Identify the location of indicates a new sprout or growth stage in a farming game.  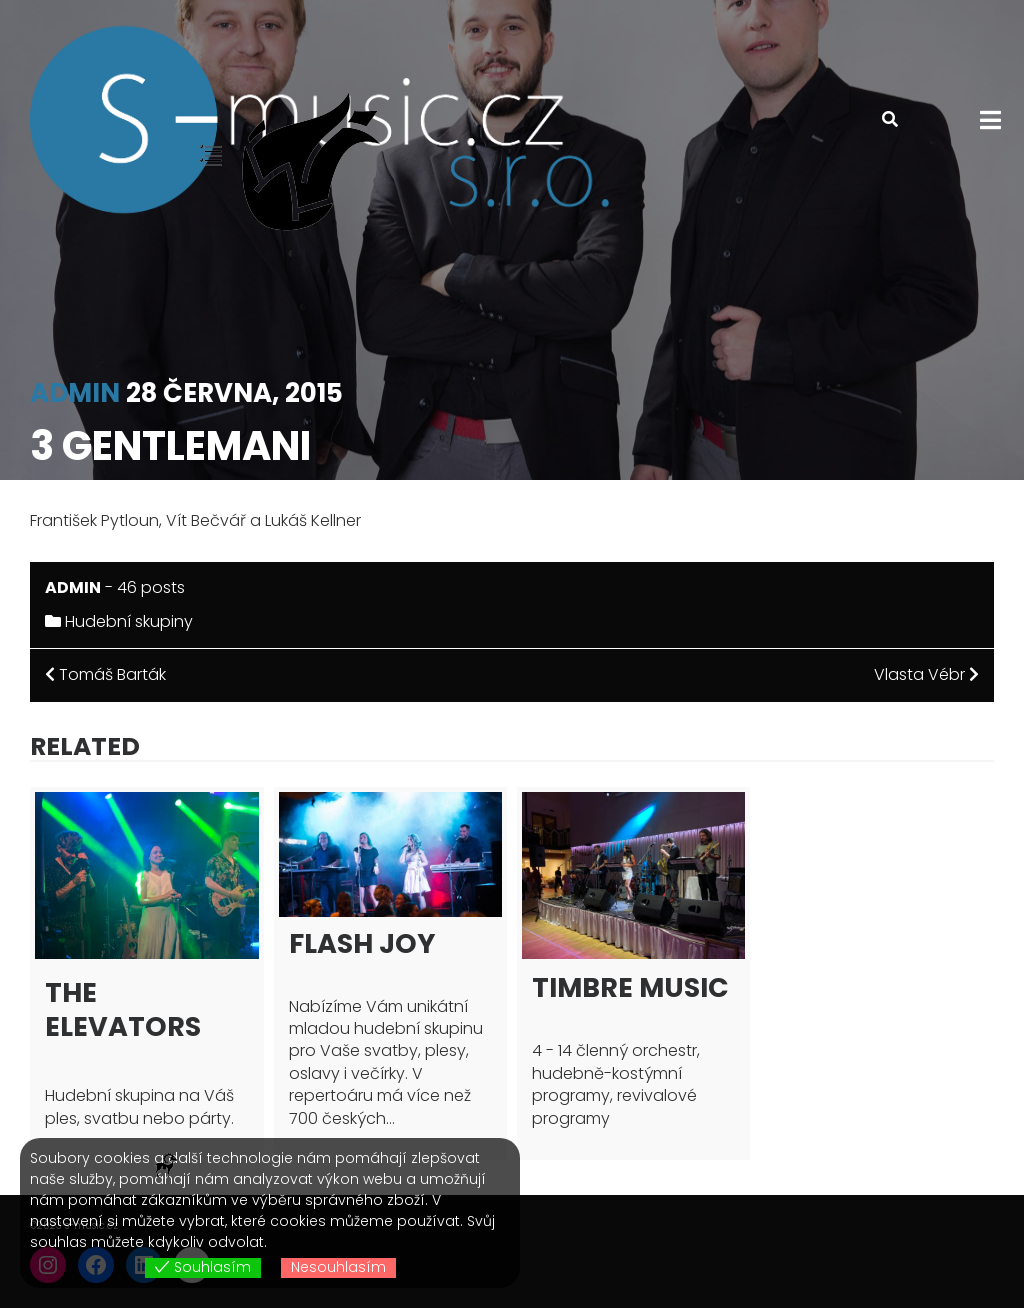
(311, 161).